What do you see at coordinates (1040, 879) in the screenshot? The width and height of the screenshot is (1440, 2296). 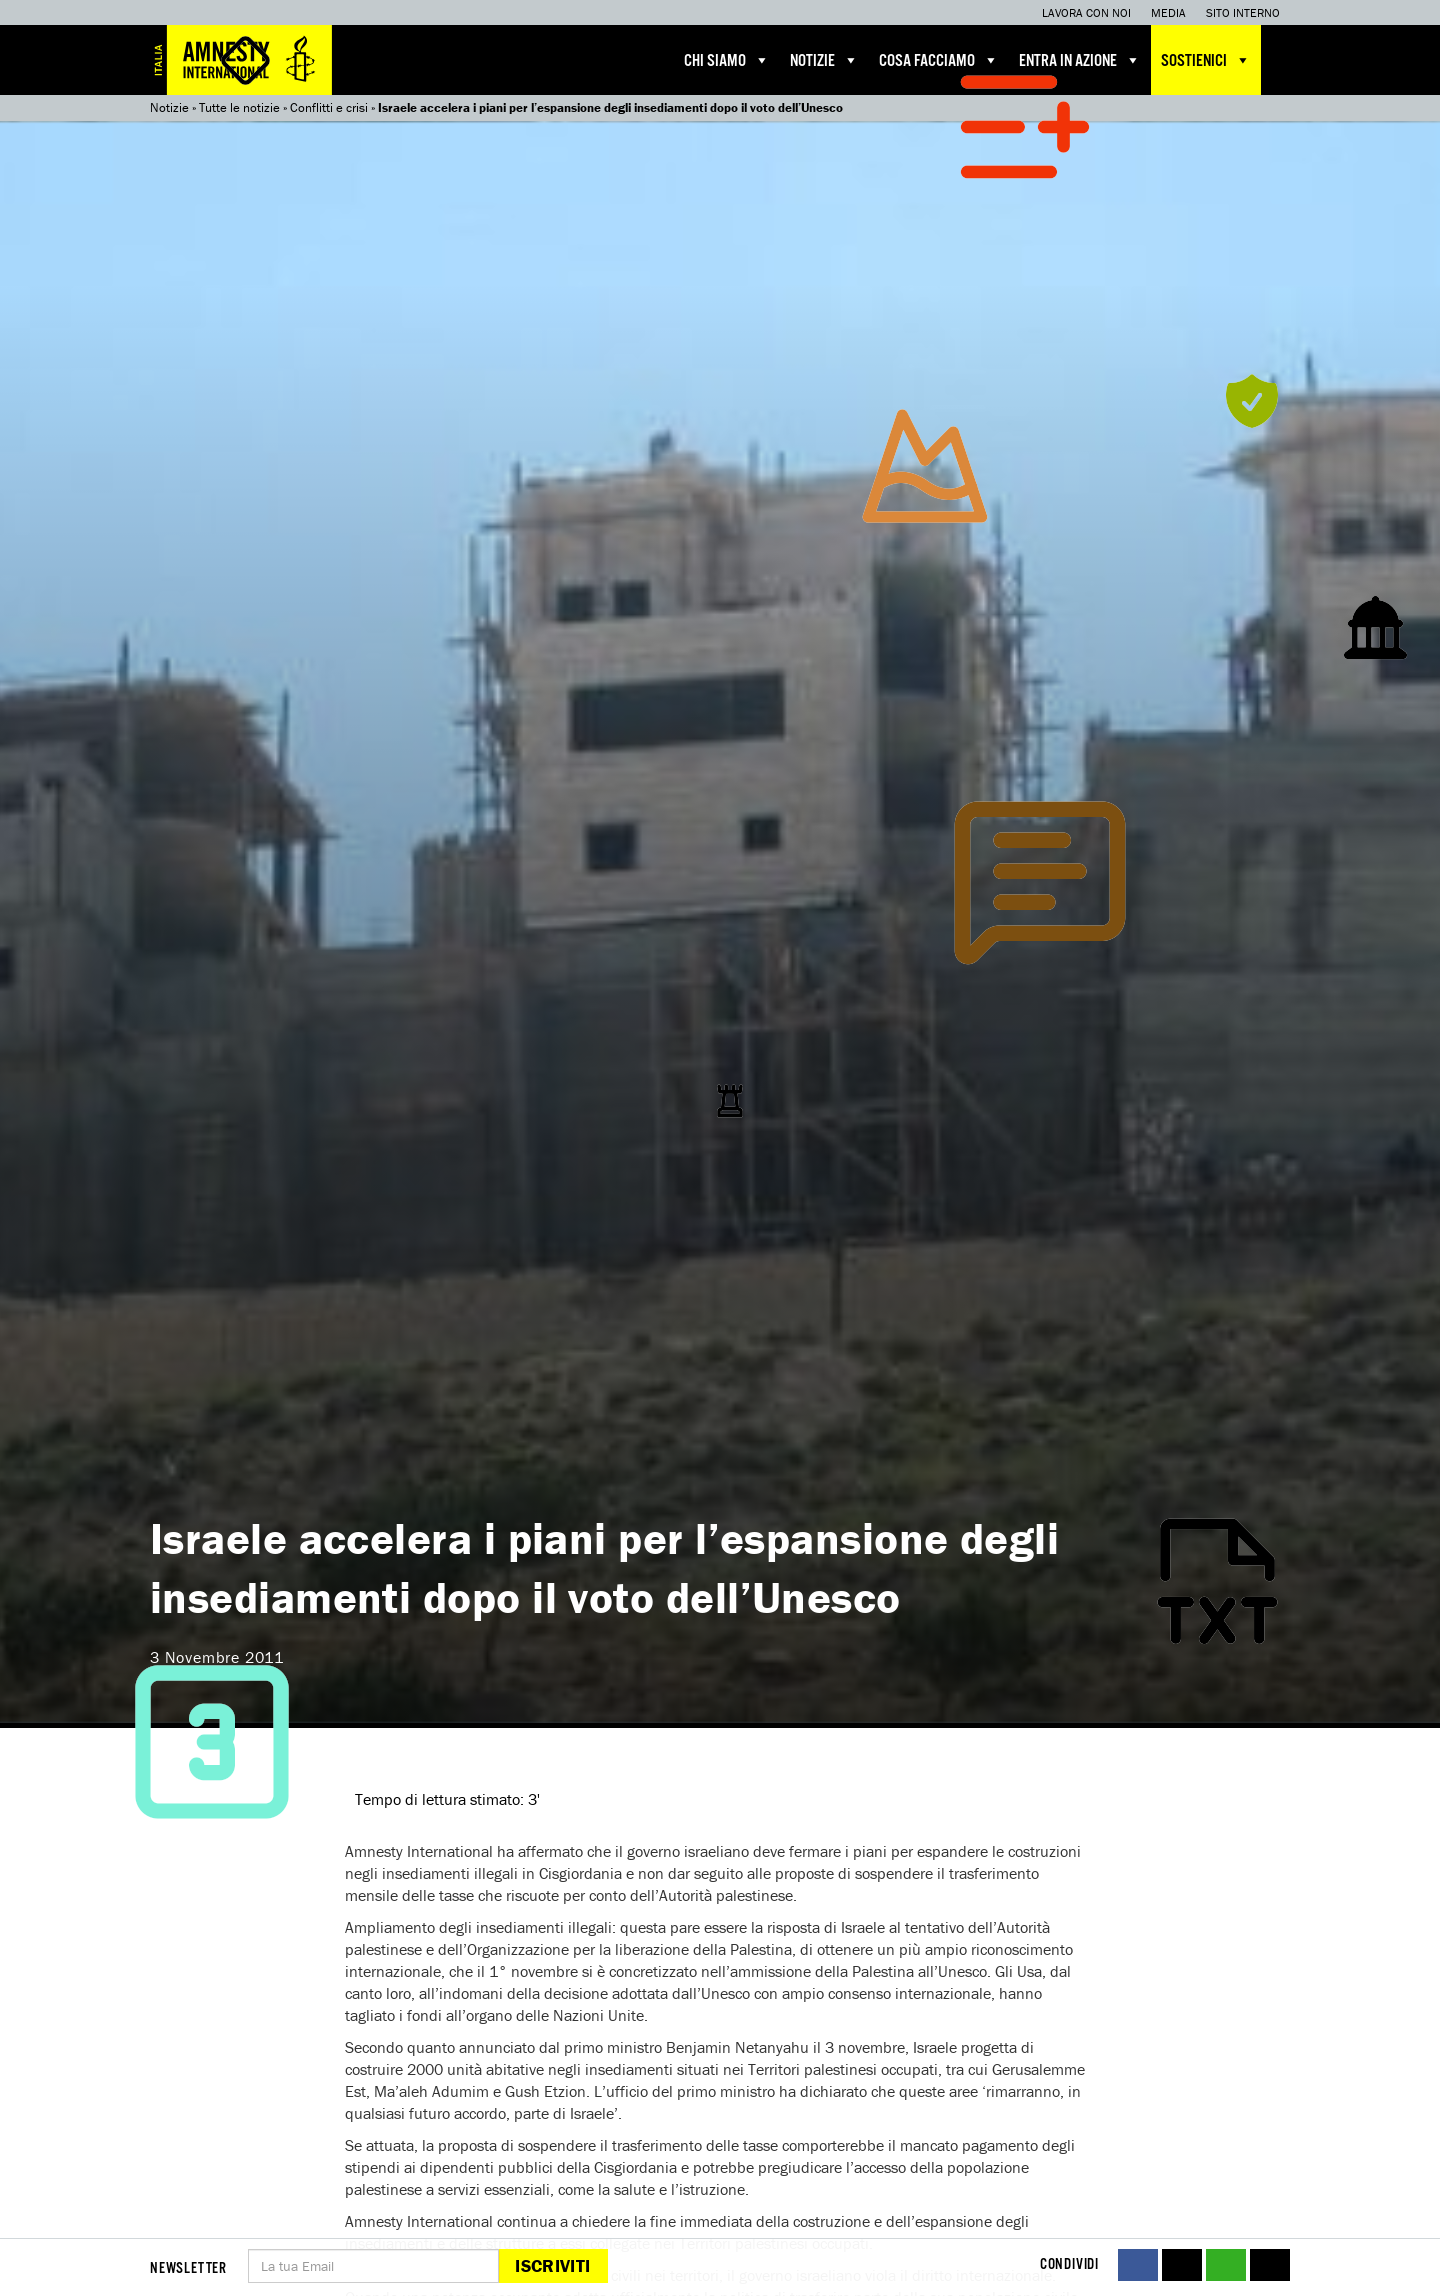 I see `open a chat or messaging feature` at bounding box center [1040, 879].